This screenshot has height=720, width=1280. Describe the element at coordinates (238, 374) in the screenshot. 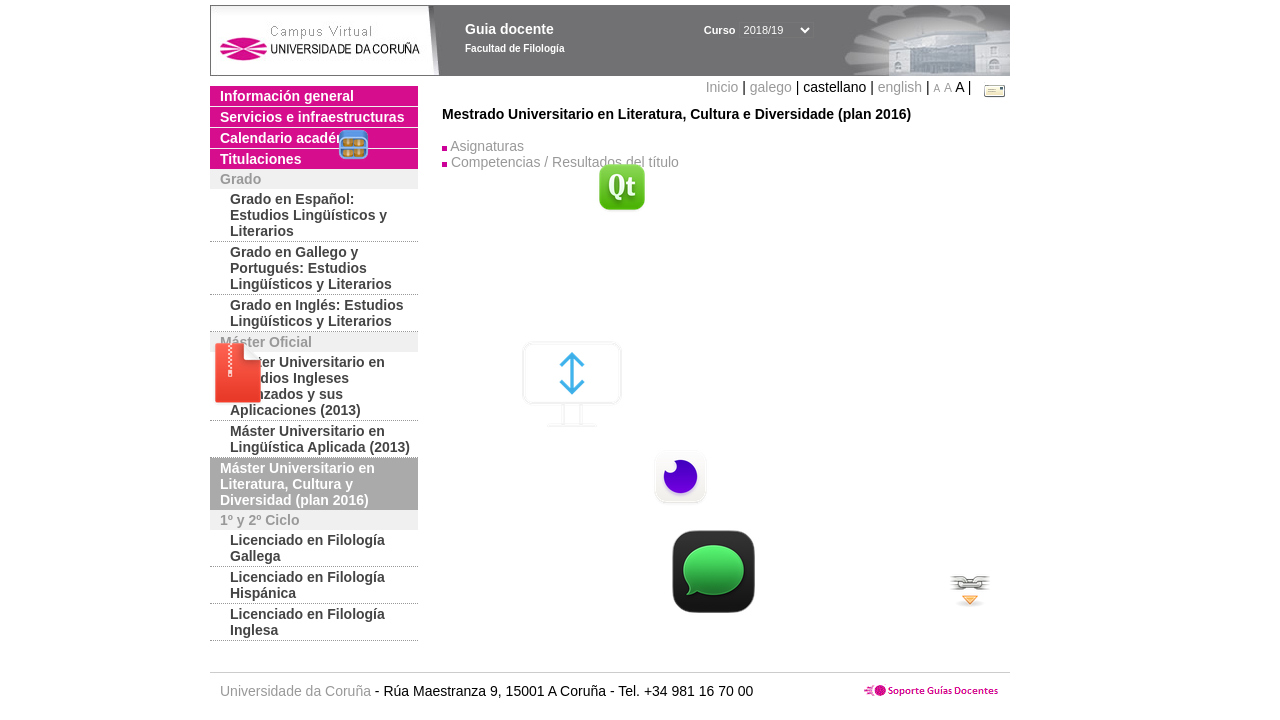

I see `a compressed tar archive file (.tar.z)` at that location.